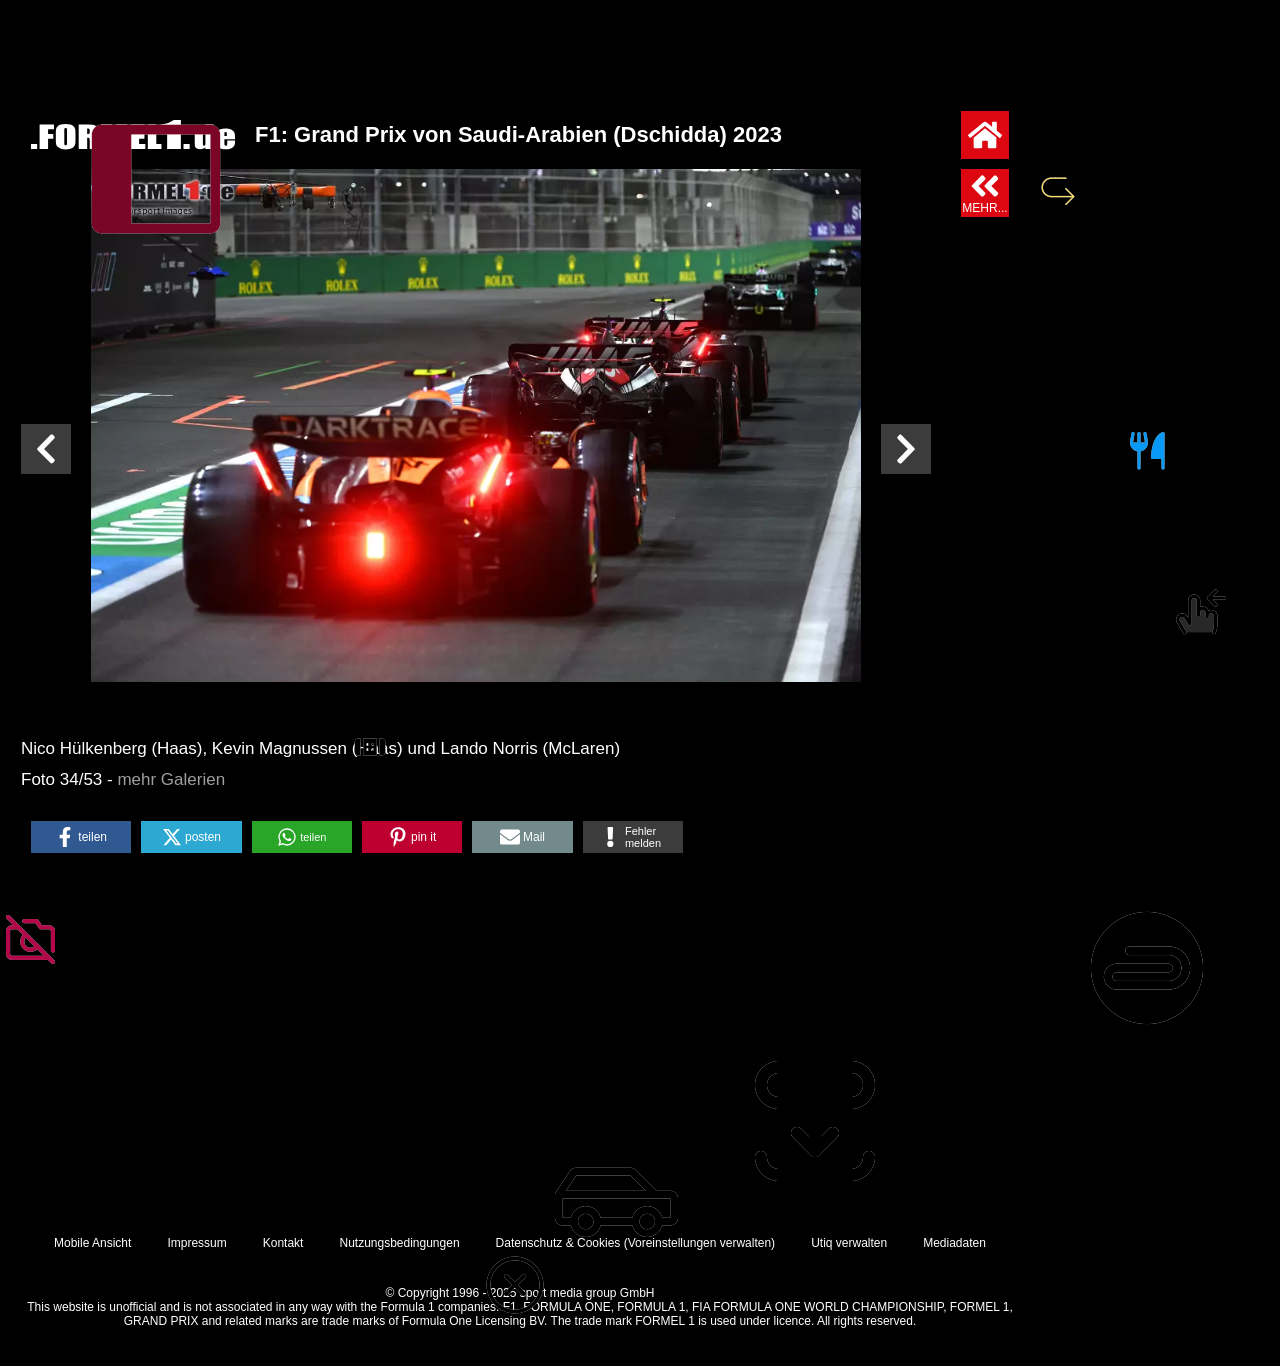  Describe the element at coordinates (616, 1198) in the screenshot. I see `select car or vehicle mode` at that location.